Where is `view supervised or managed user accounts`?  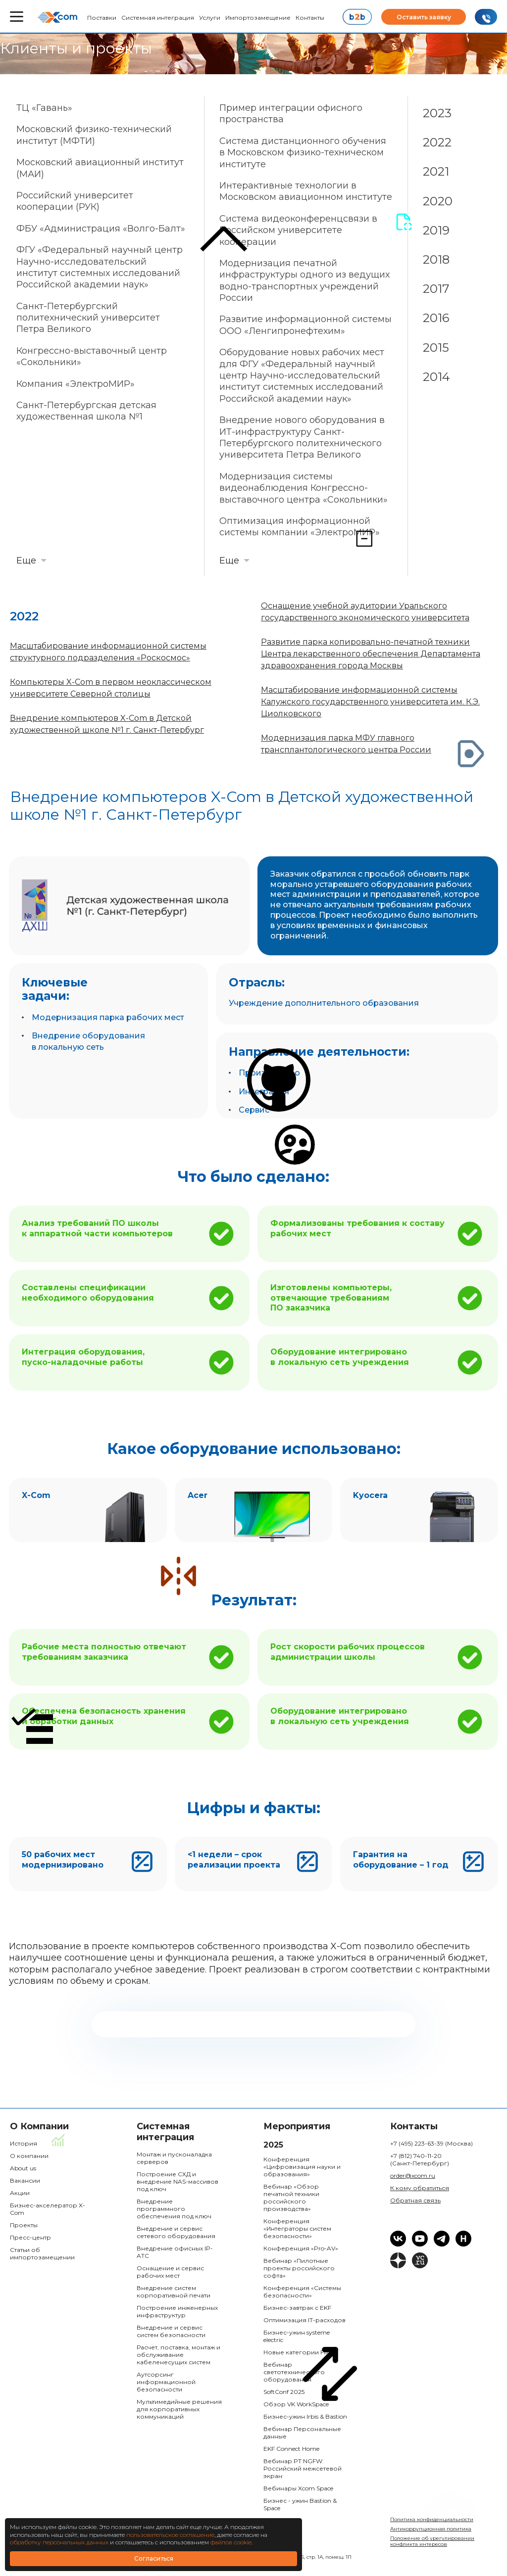 view supervised or managed user accounts is located at coordinates (295, 1144).